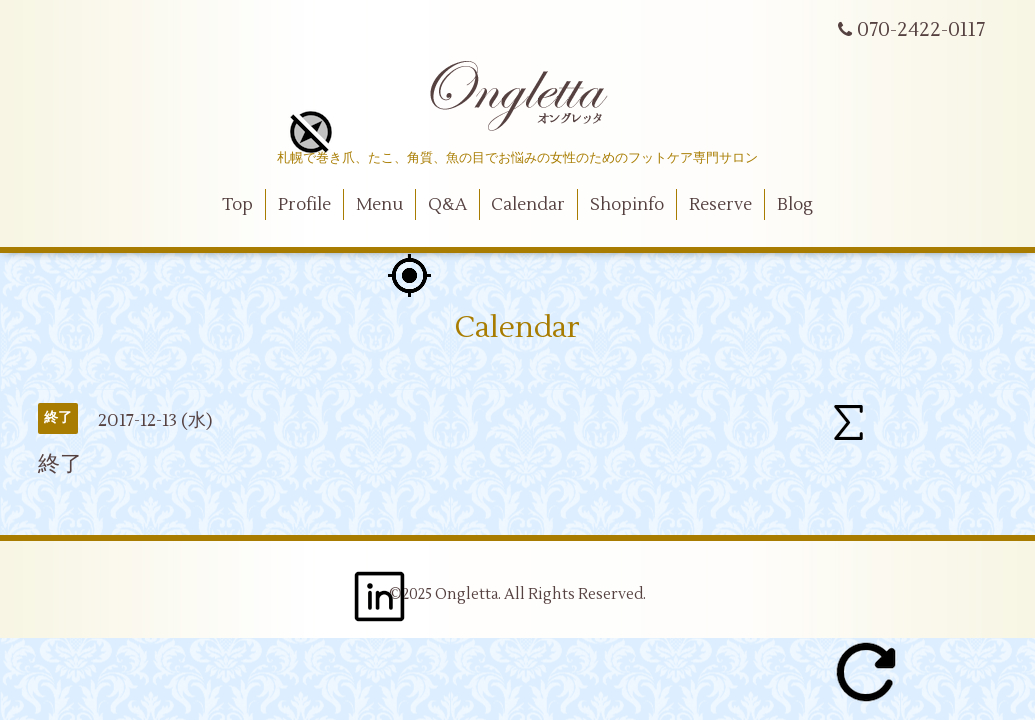 The height and width of the screenshot is (720, 1035). I want to click on disable compass or navigation mode, so click(311, 132).